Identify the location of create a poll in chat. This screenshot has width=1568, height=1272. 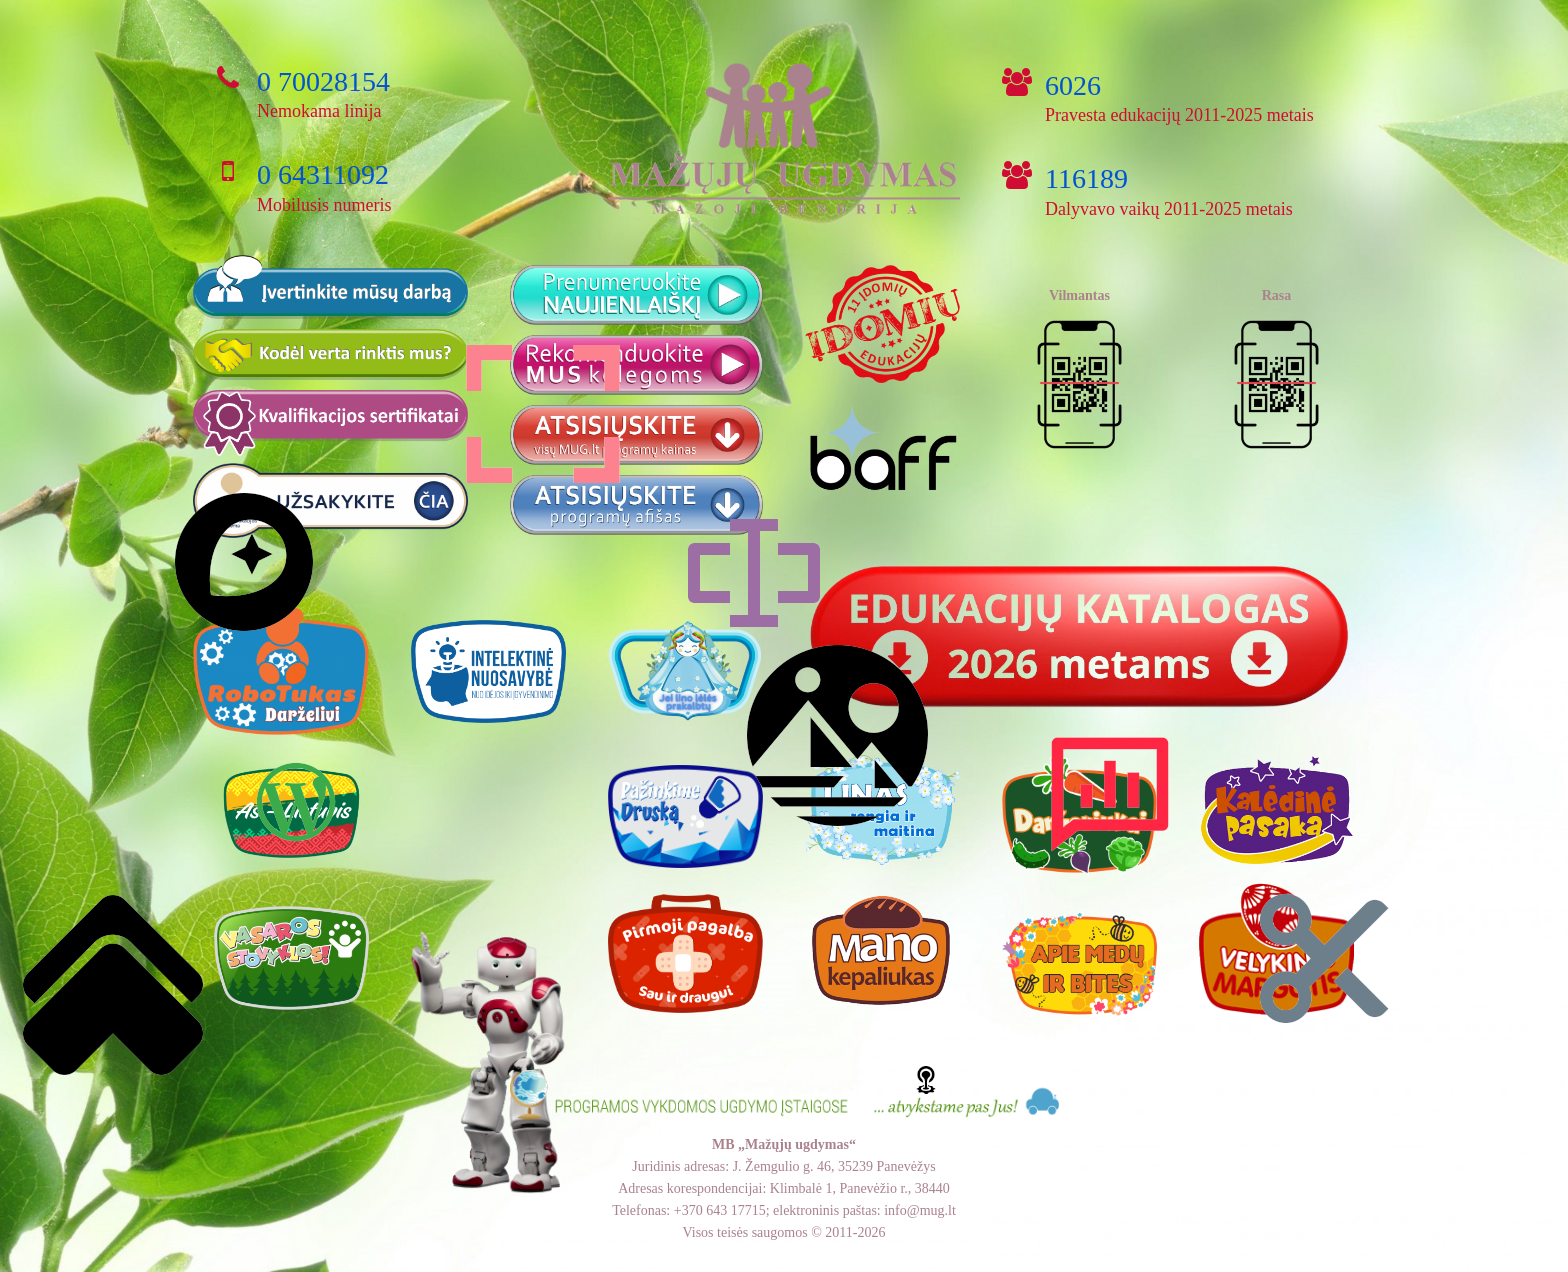
(1110, 790).